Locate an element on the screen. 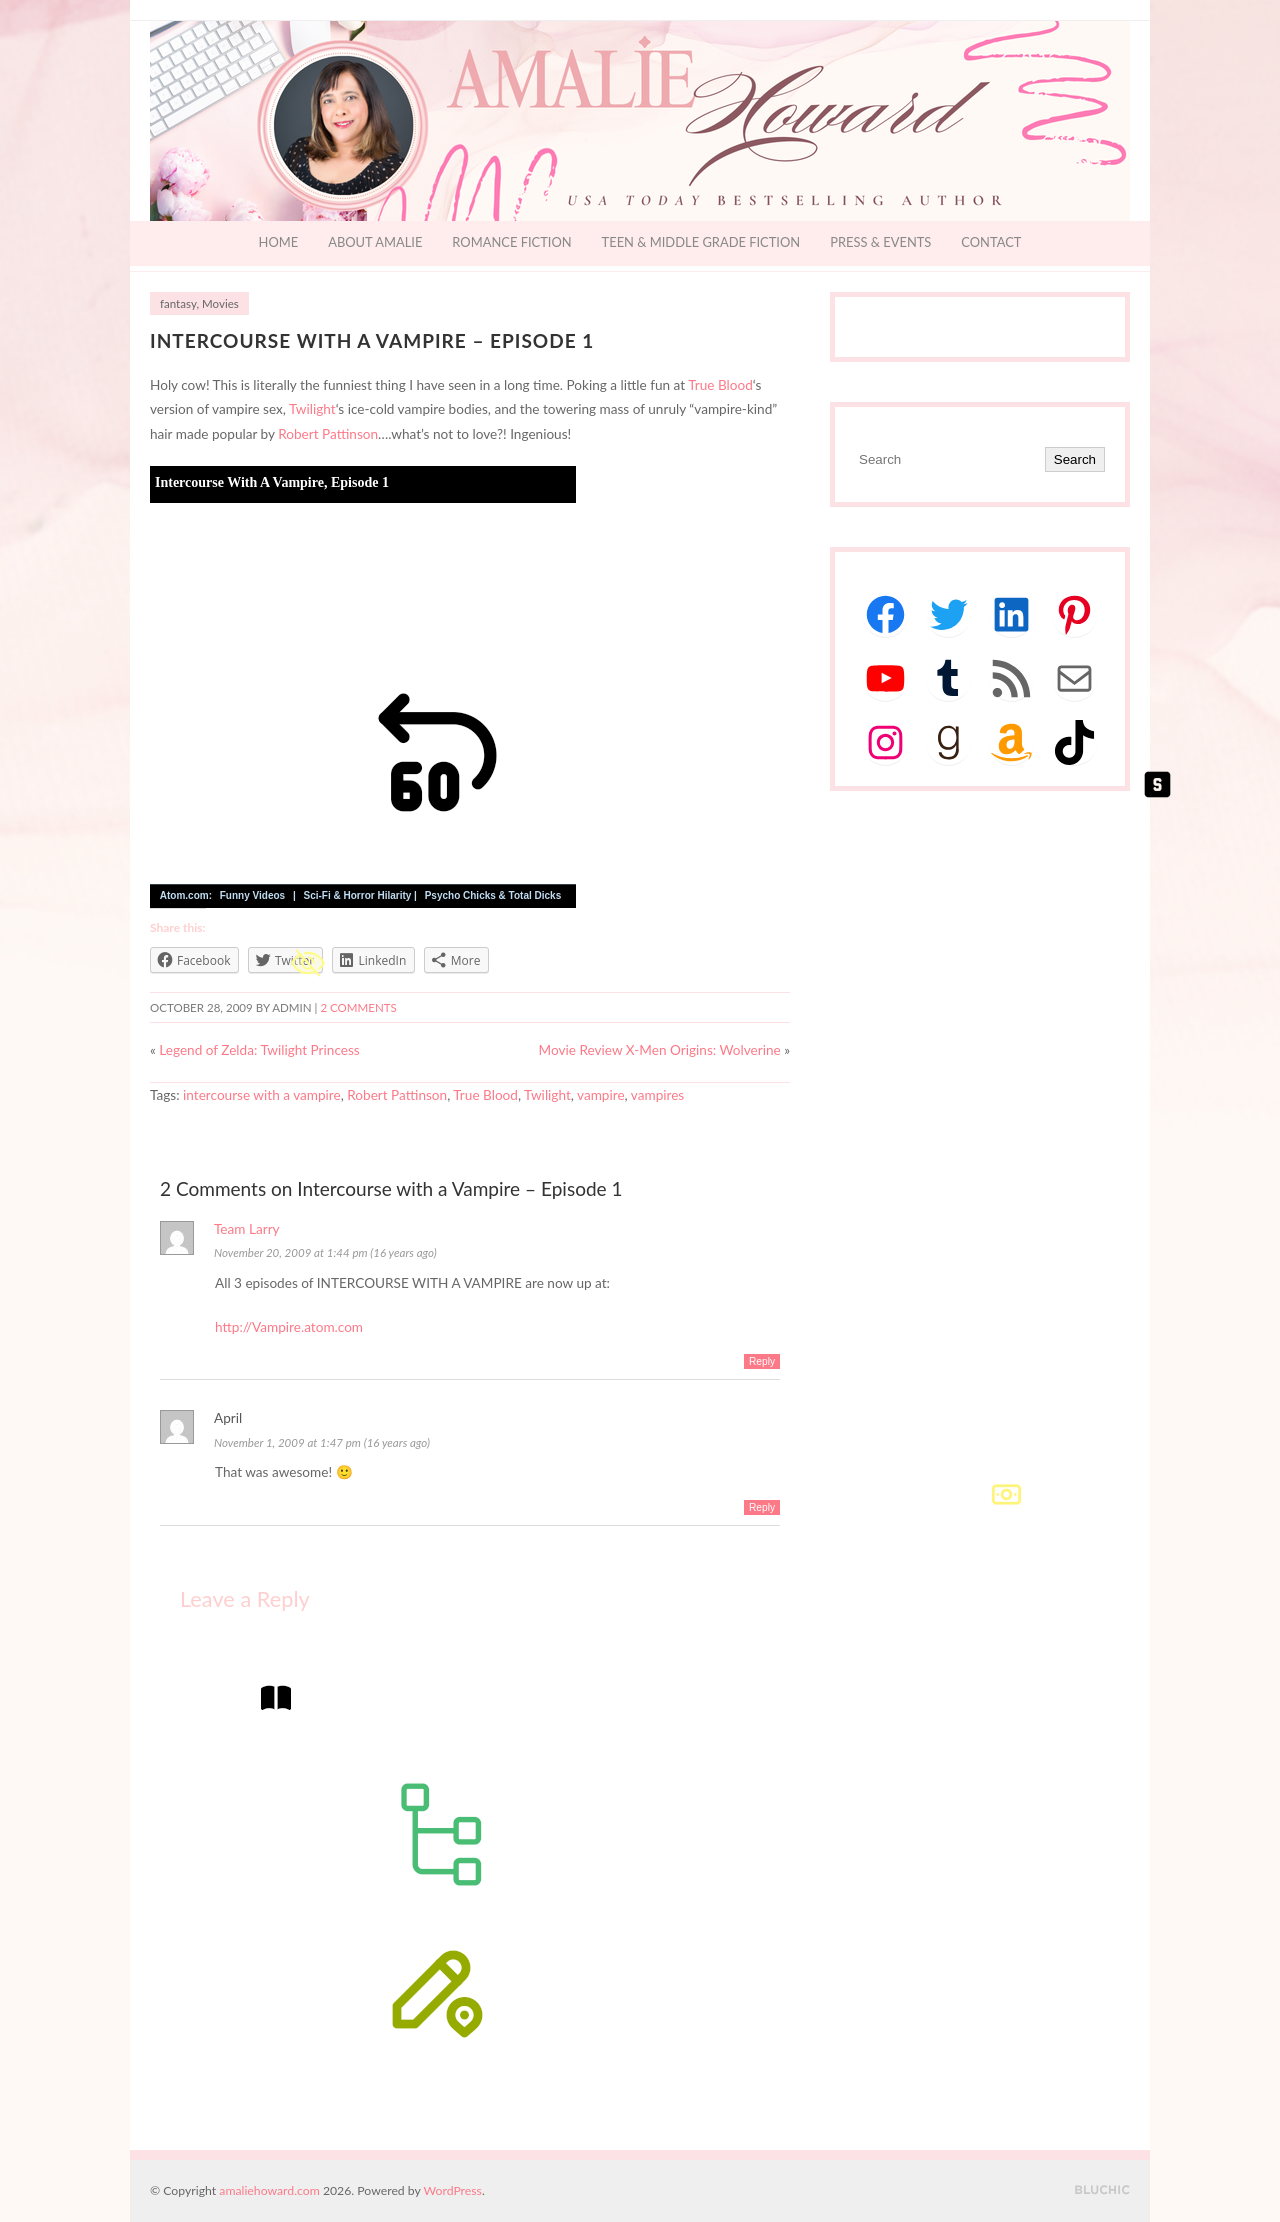 This screenshot has width=1280, height=2222. rewind 60 seconds is located at coordinates (434, 755).